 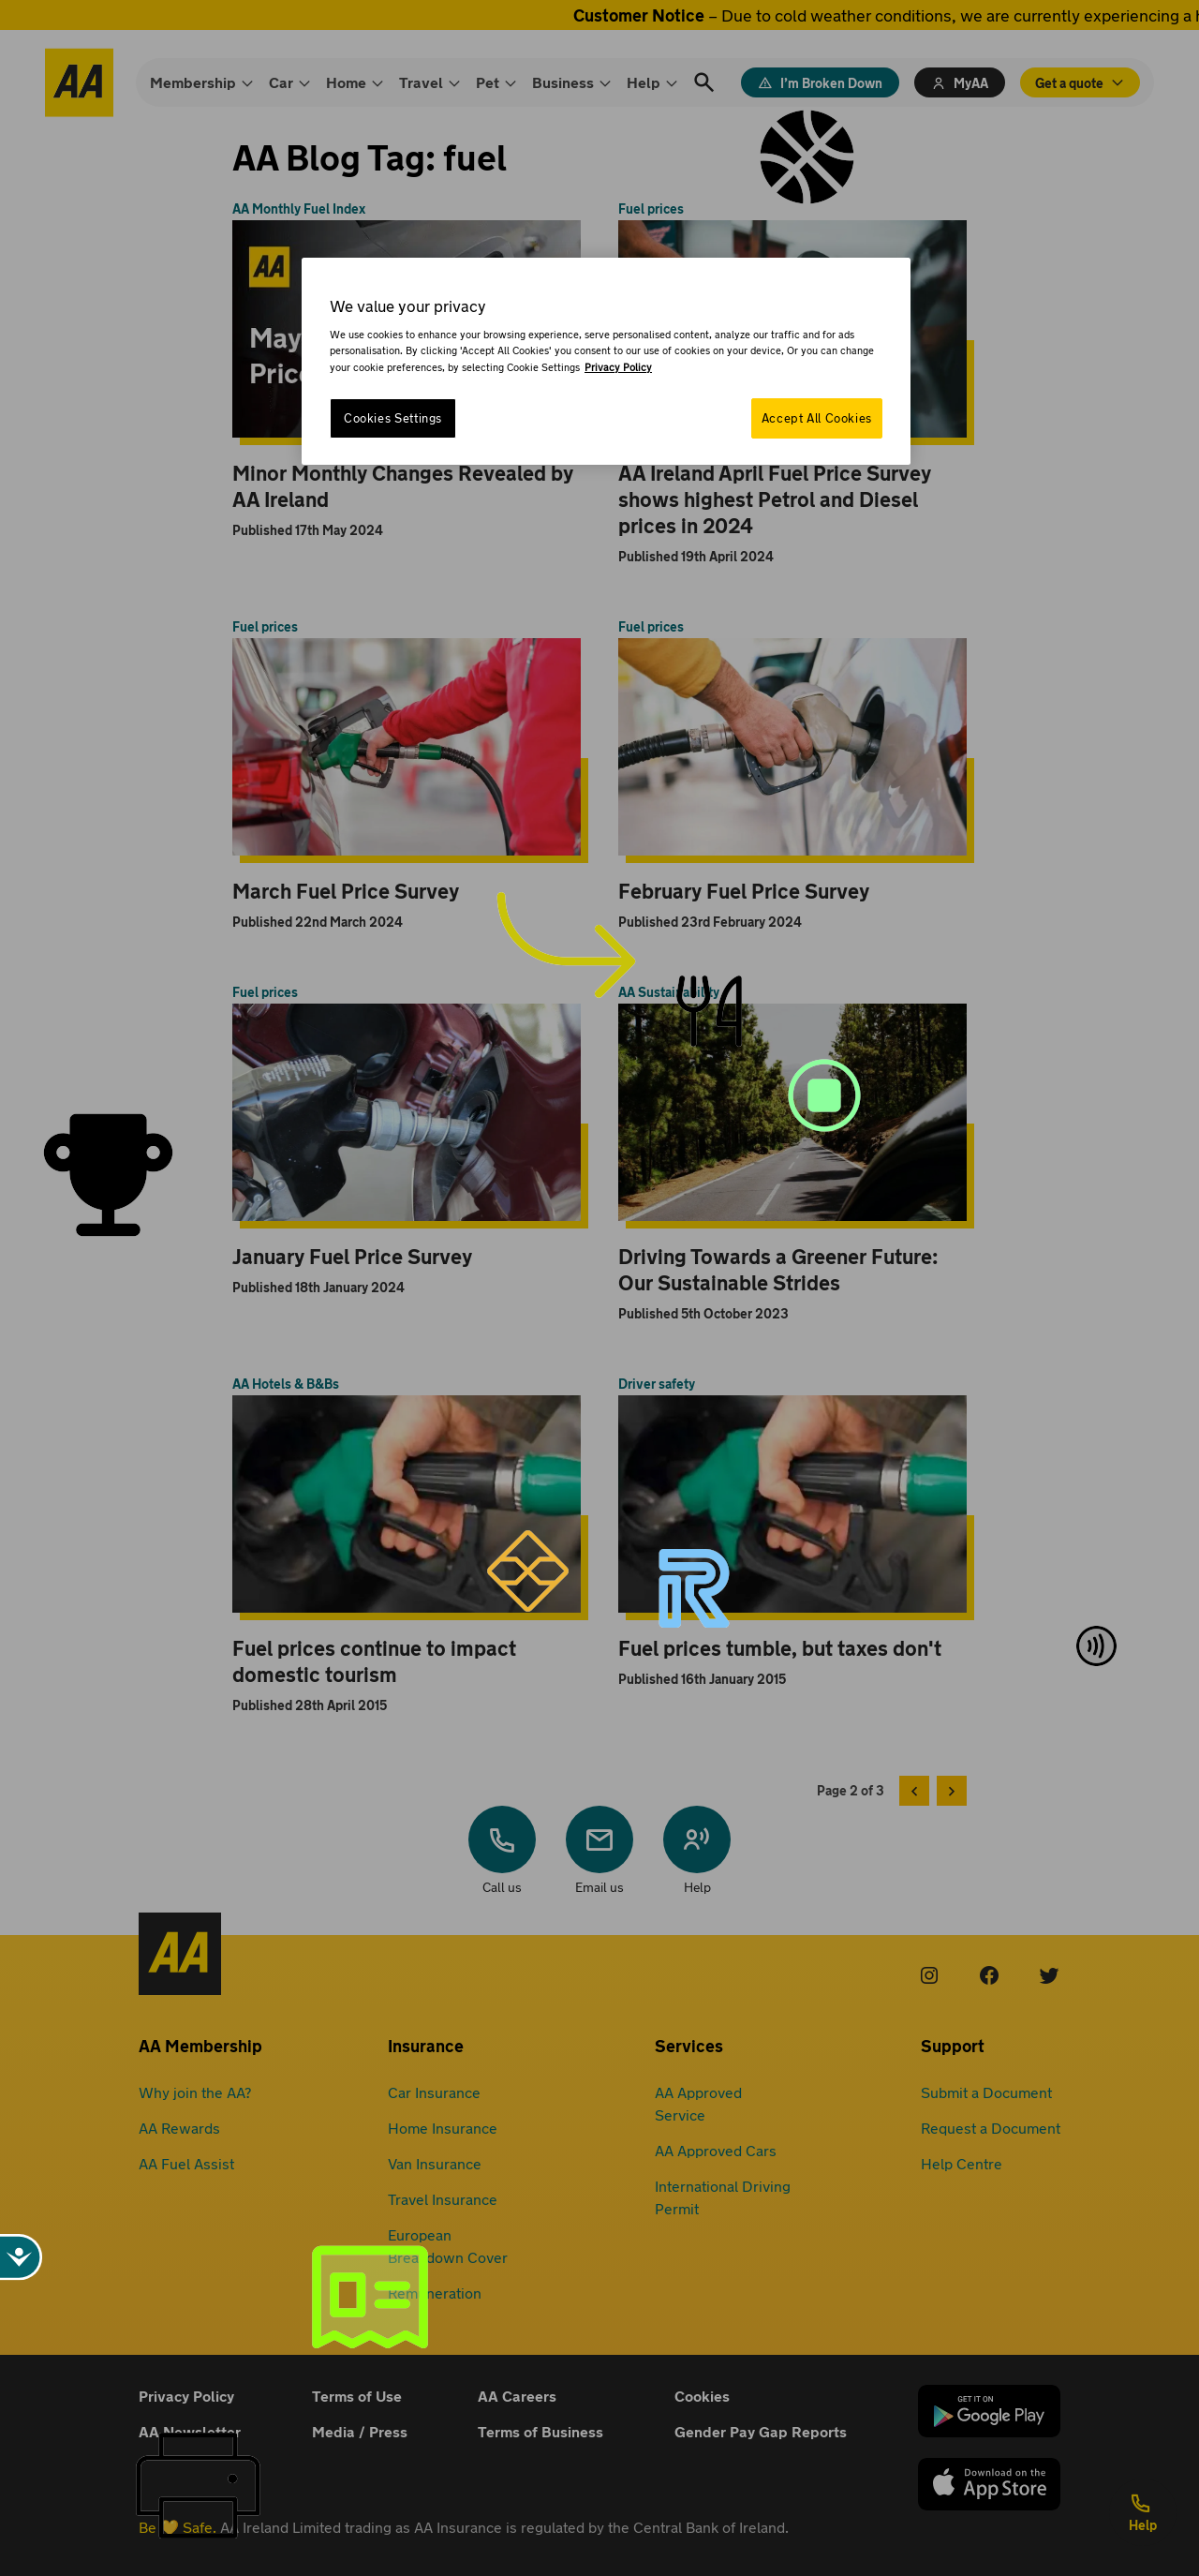 I want to click on browse nearby restaurants or dining options, so click(x=710, y=1009).